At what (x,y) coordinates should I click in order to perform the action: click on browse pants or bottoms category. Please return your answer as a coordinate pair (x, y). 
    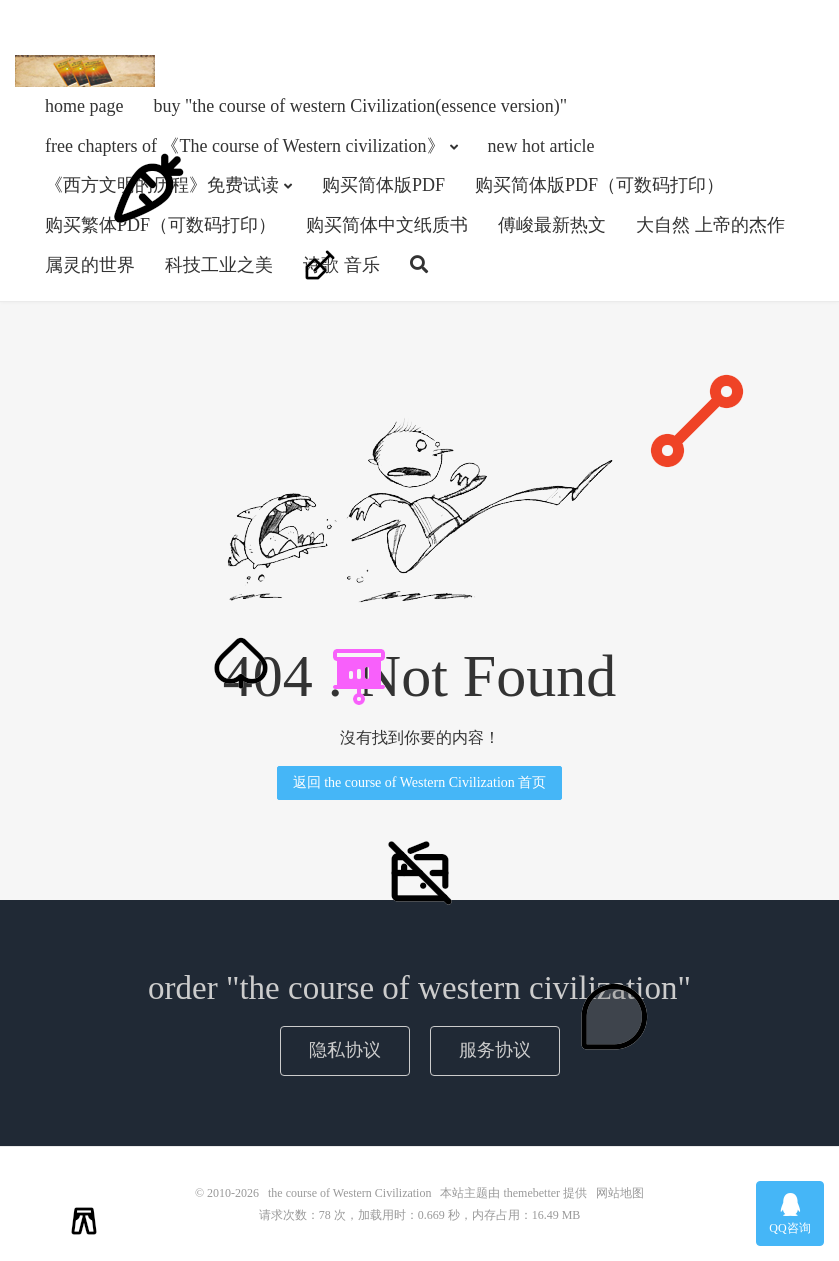
    Looking at the image, I should click on (84, 1221).